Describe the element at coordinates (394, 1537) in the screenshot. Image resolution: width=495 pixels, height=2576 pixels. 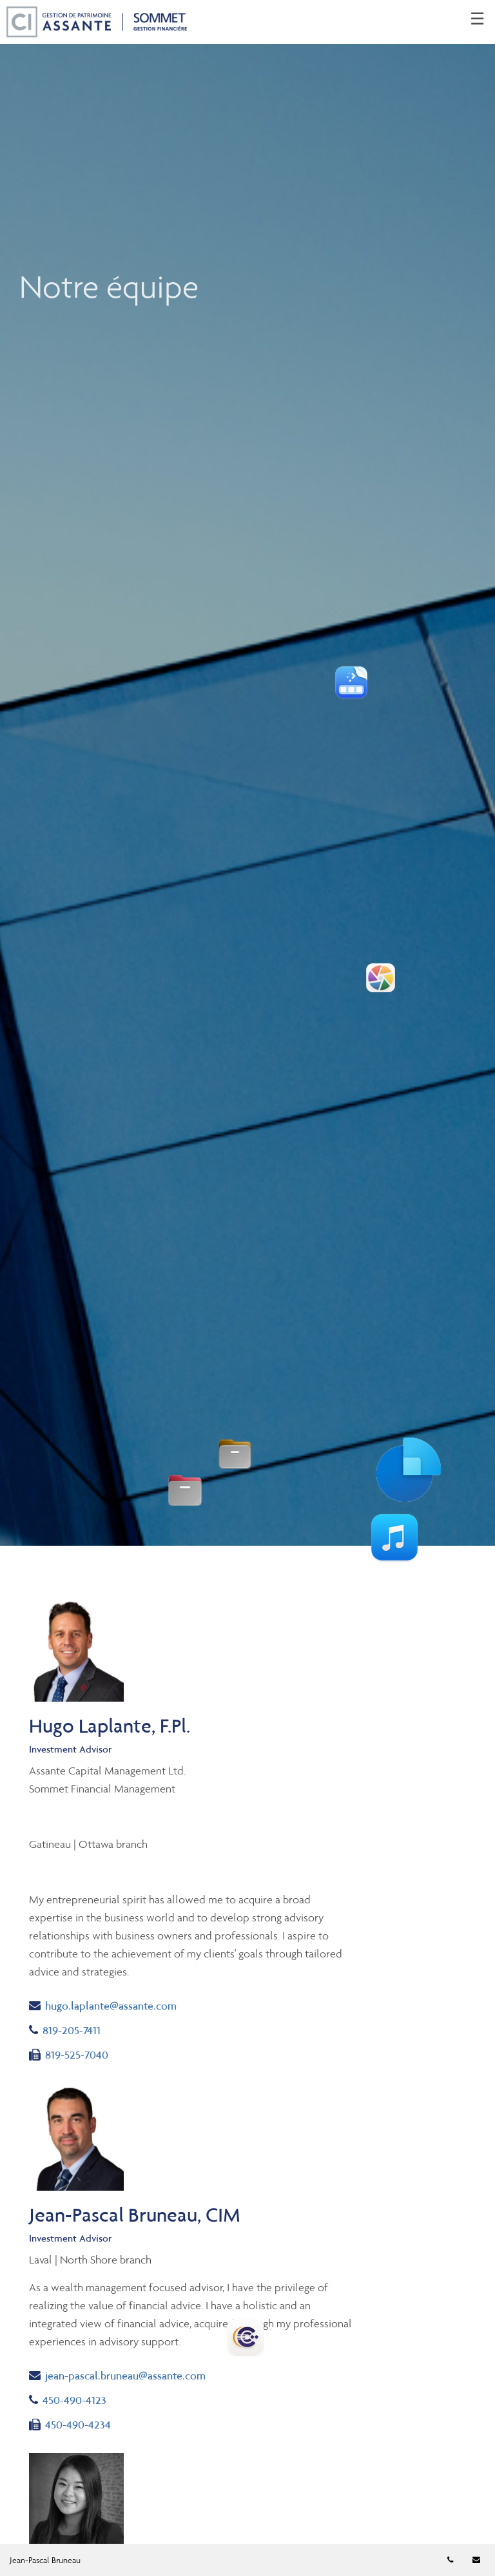
I see `open playmymusic app` at that location.